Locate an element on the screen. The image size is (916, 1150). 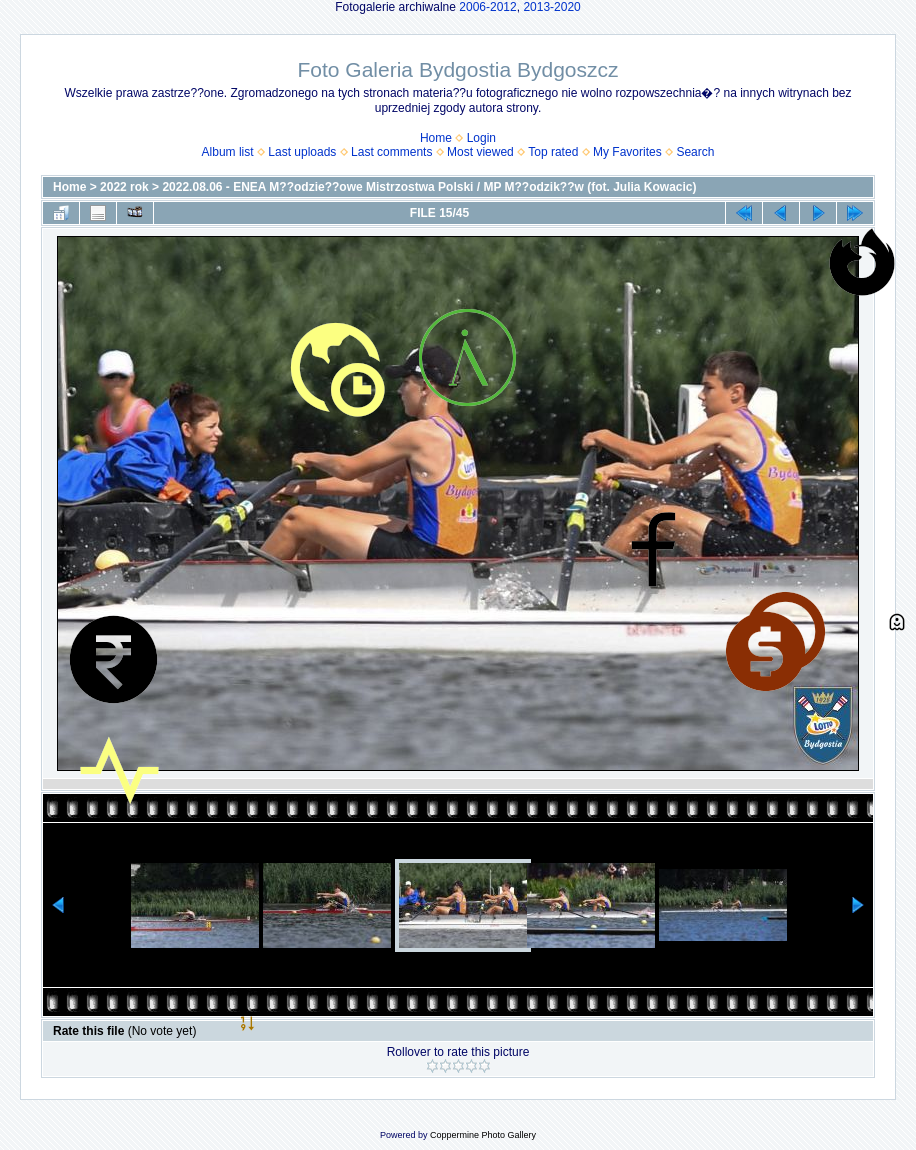
view health or heart rate data is located at coordinates (119, 770).